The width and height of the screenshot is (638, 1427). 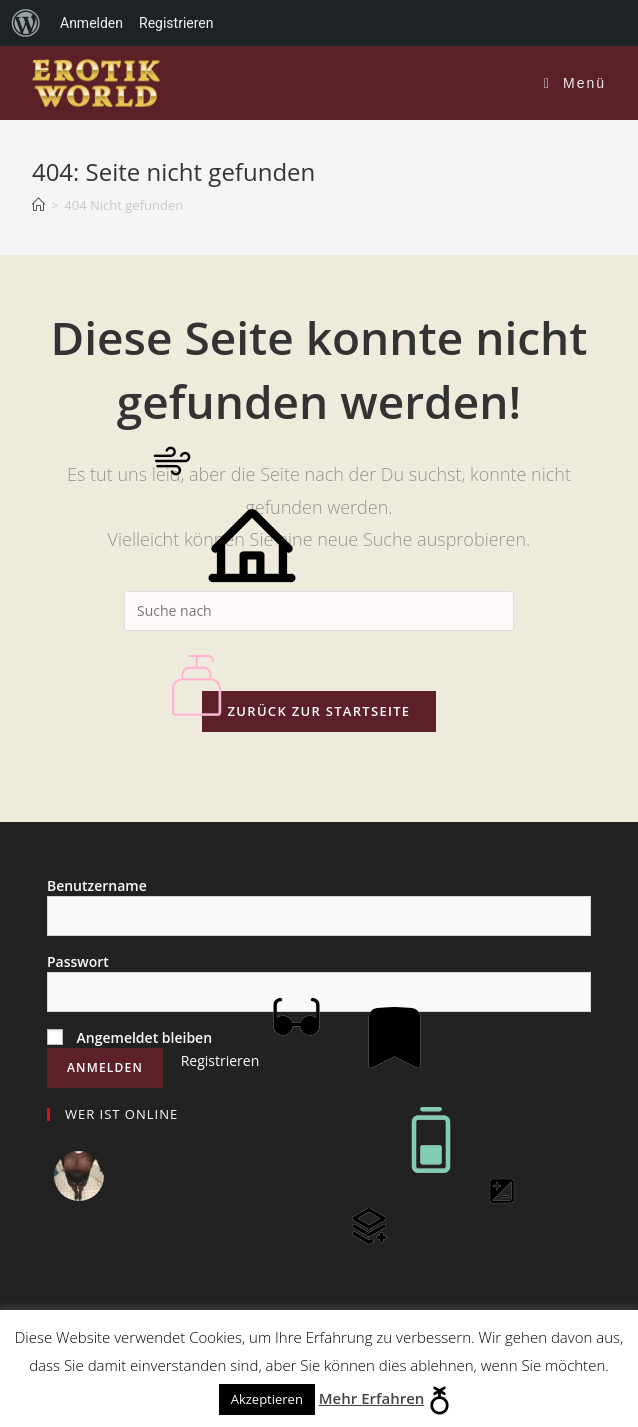 I want to click on indicates current wind conditions, so click(x=172, y=461).